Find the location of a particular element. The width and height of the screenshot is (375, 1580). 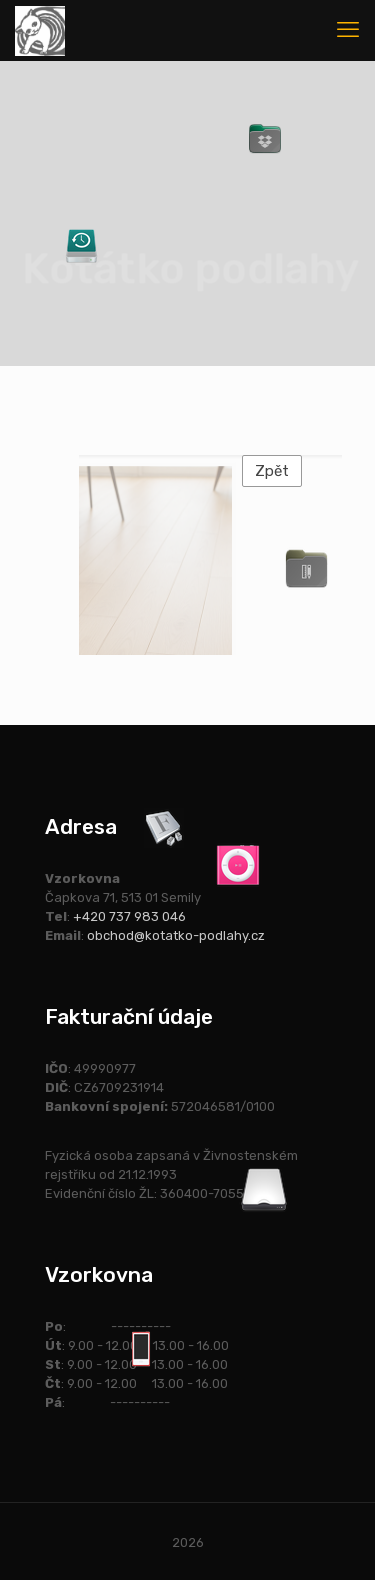

access time machine backup disk is located at coordinates (81, 246).